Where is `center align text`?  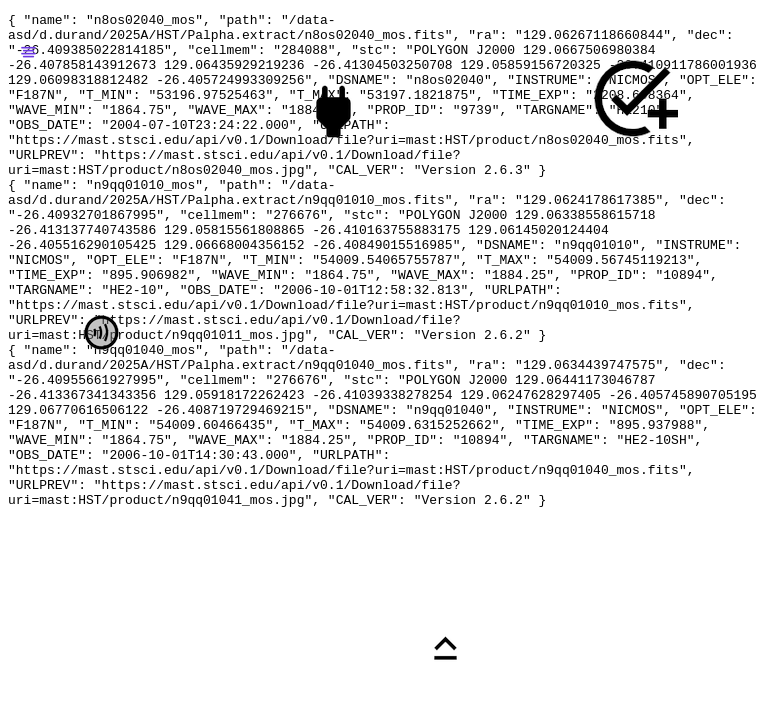
center align text is located at coordinates (28, 52).